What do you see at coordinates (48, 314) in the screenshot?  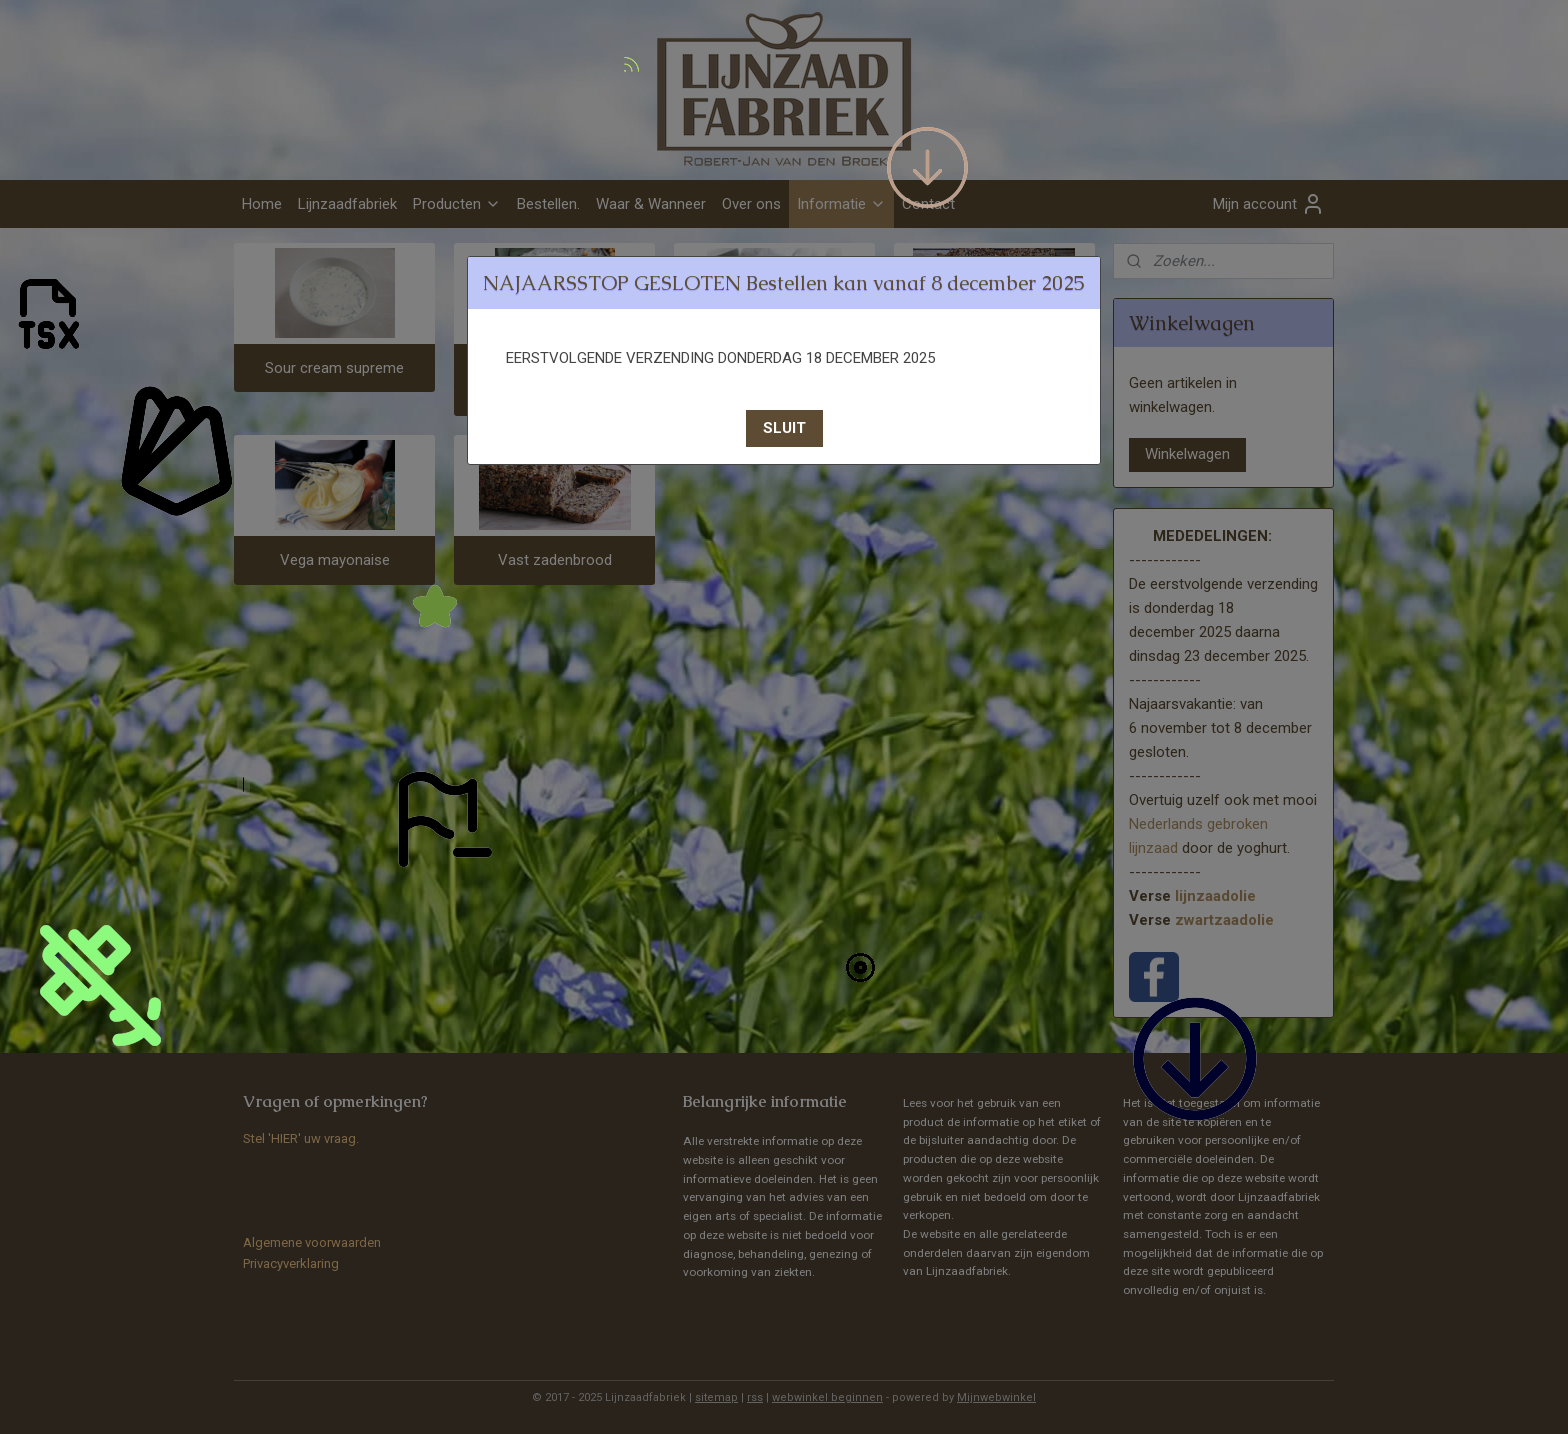 I see `indicates a TypeScript React (.tsx) file` at bounding box center [48, 314].